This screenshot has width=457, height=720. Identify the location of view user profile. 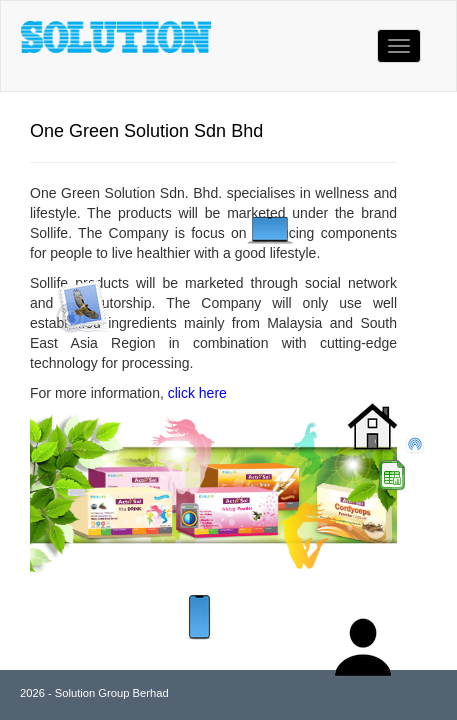
(363, 647).